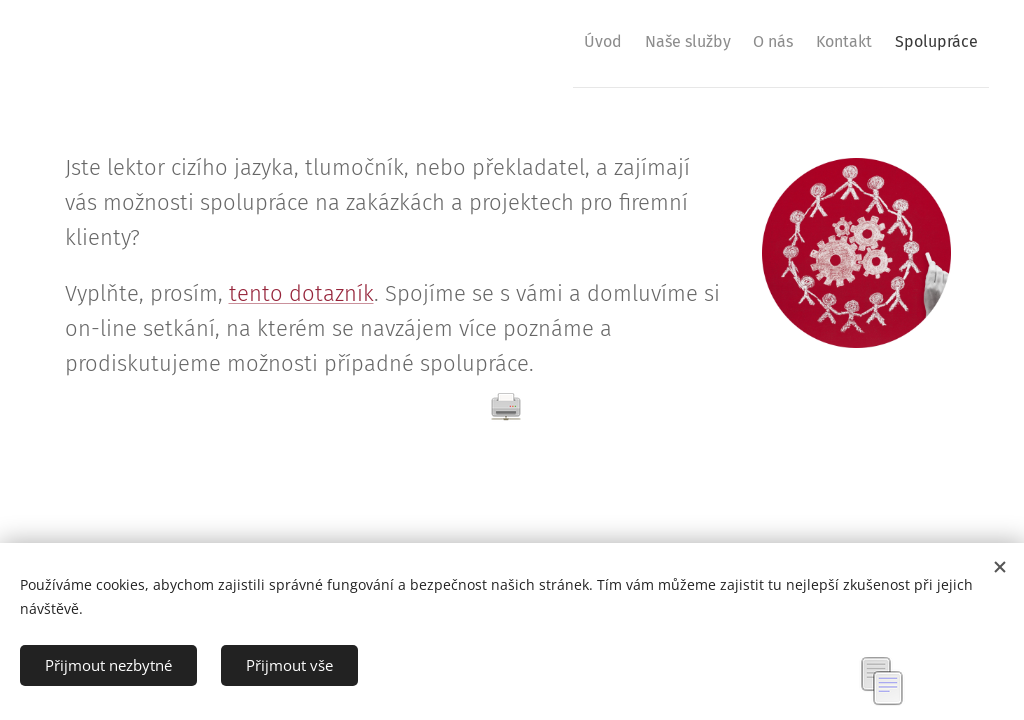 This screenshot has height=720, width=1024. What do you see at coordinates (506, 407) in the screenshot?
I see `connect to a network printer` at bounding box center [506, 407].